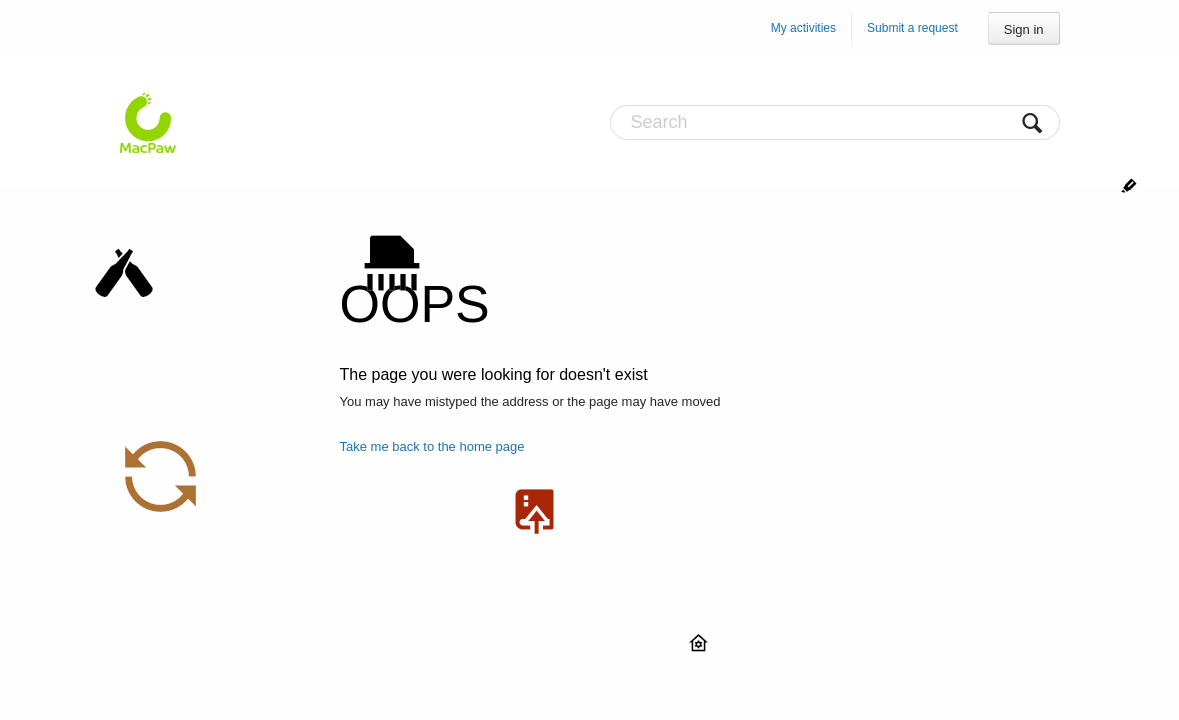 The height and width of the screenshot is (720, 1179). Describe the element at coordinates (534, 510) in the screenshot. I see `view commit history for a repository` at that location.